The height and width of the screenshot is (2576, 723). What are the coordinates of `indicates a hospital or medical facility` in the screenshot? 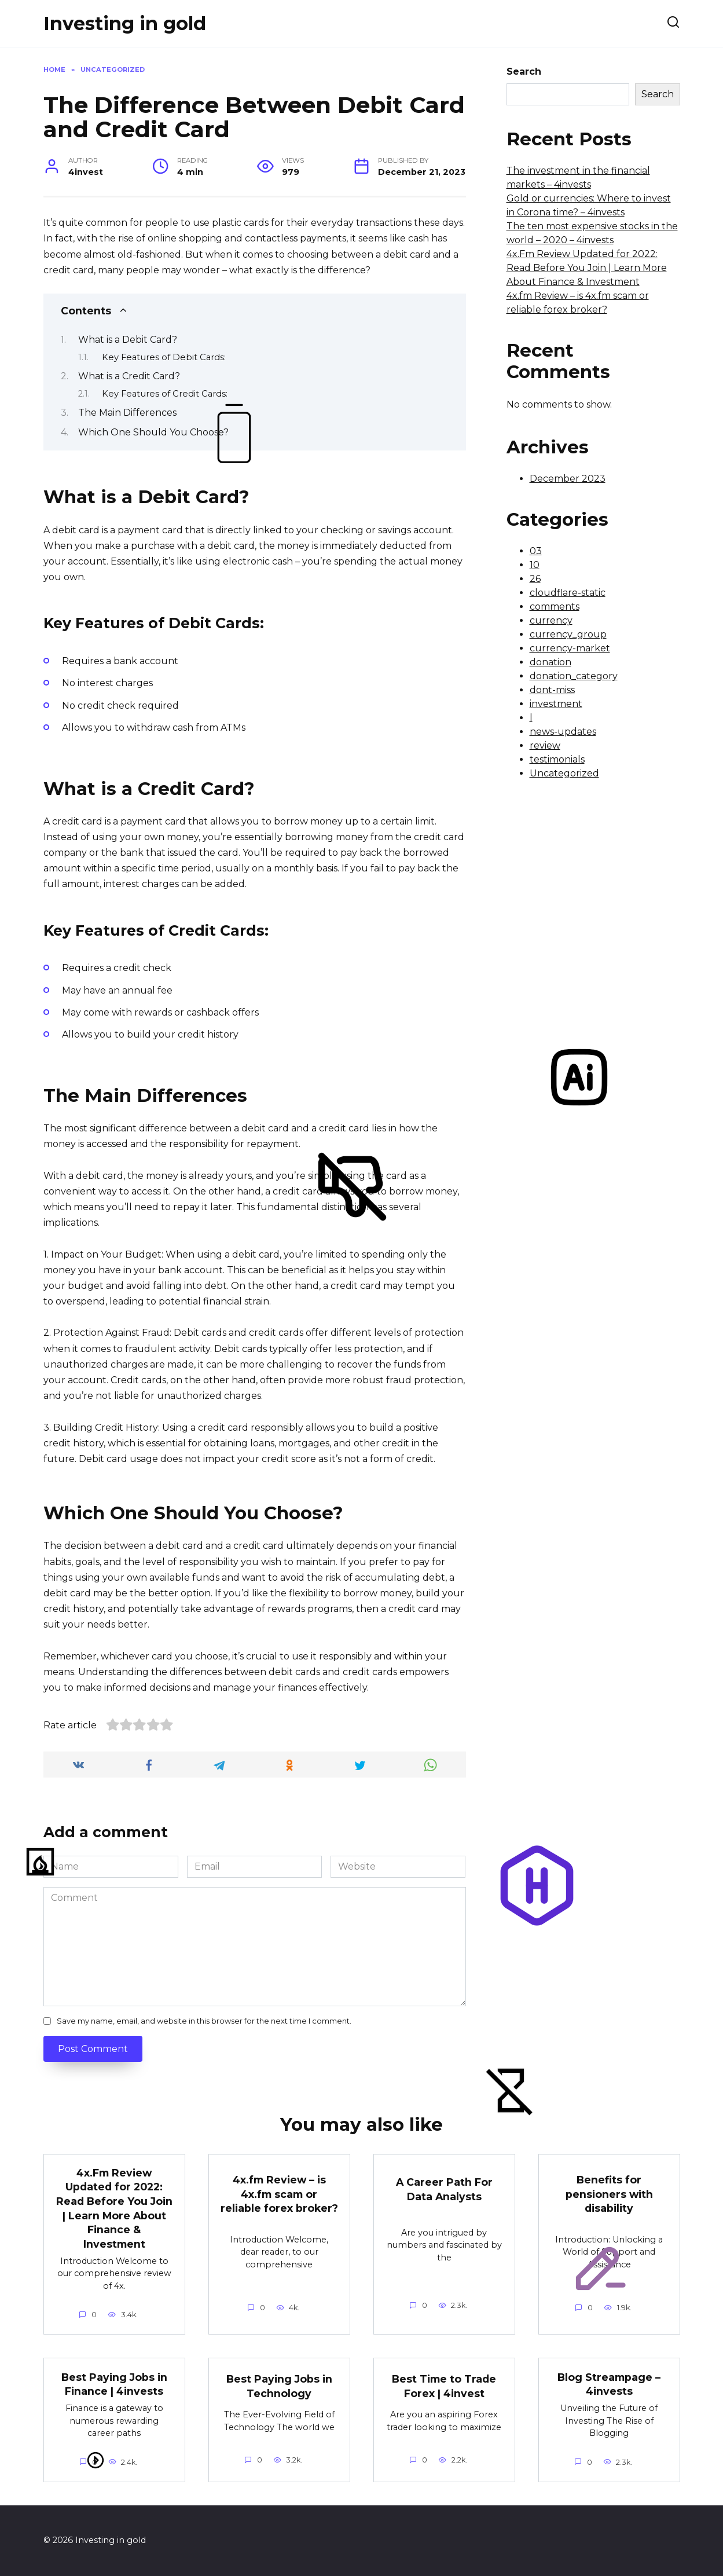 It's located at (537, 1885).